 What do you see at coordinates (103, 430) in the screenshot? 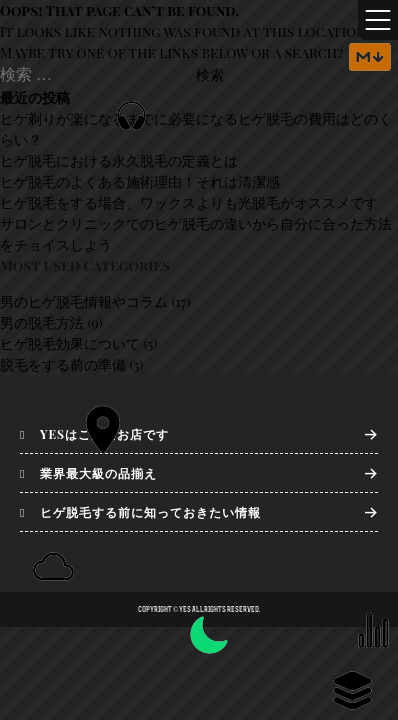
I see `view current location on map` at bounding box center [103, 430].